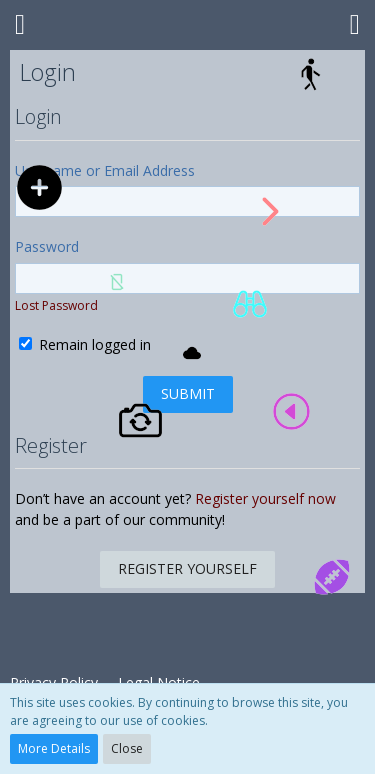 The image size is (375, 774). Describe the element at coordinates (332, 577) in the screenshot. I see `view american football scores or content` at that location.